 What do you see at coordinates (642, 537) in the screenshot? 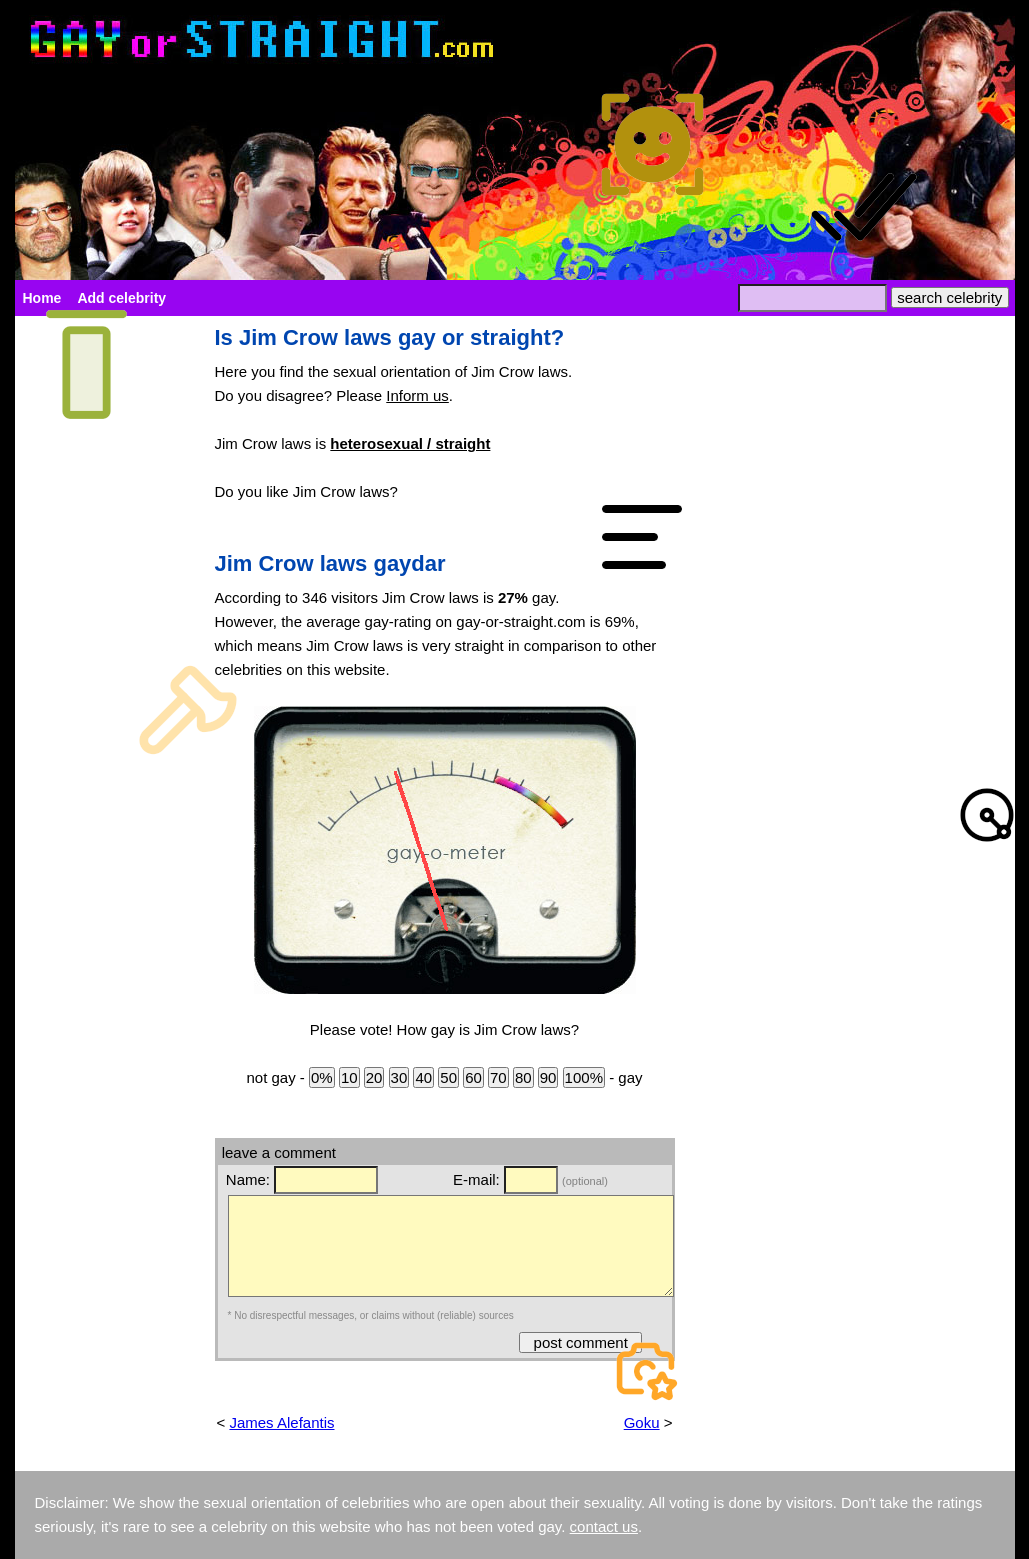
I see `align text to the start of the line` at bounding box center [642, 537].